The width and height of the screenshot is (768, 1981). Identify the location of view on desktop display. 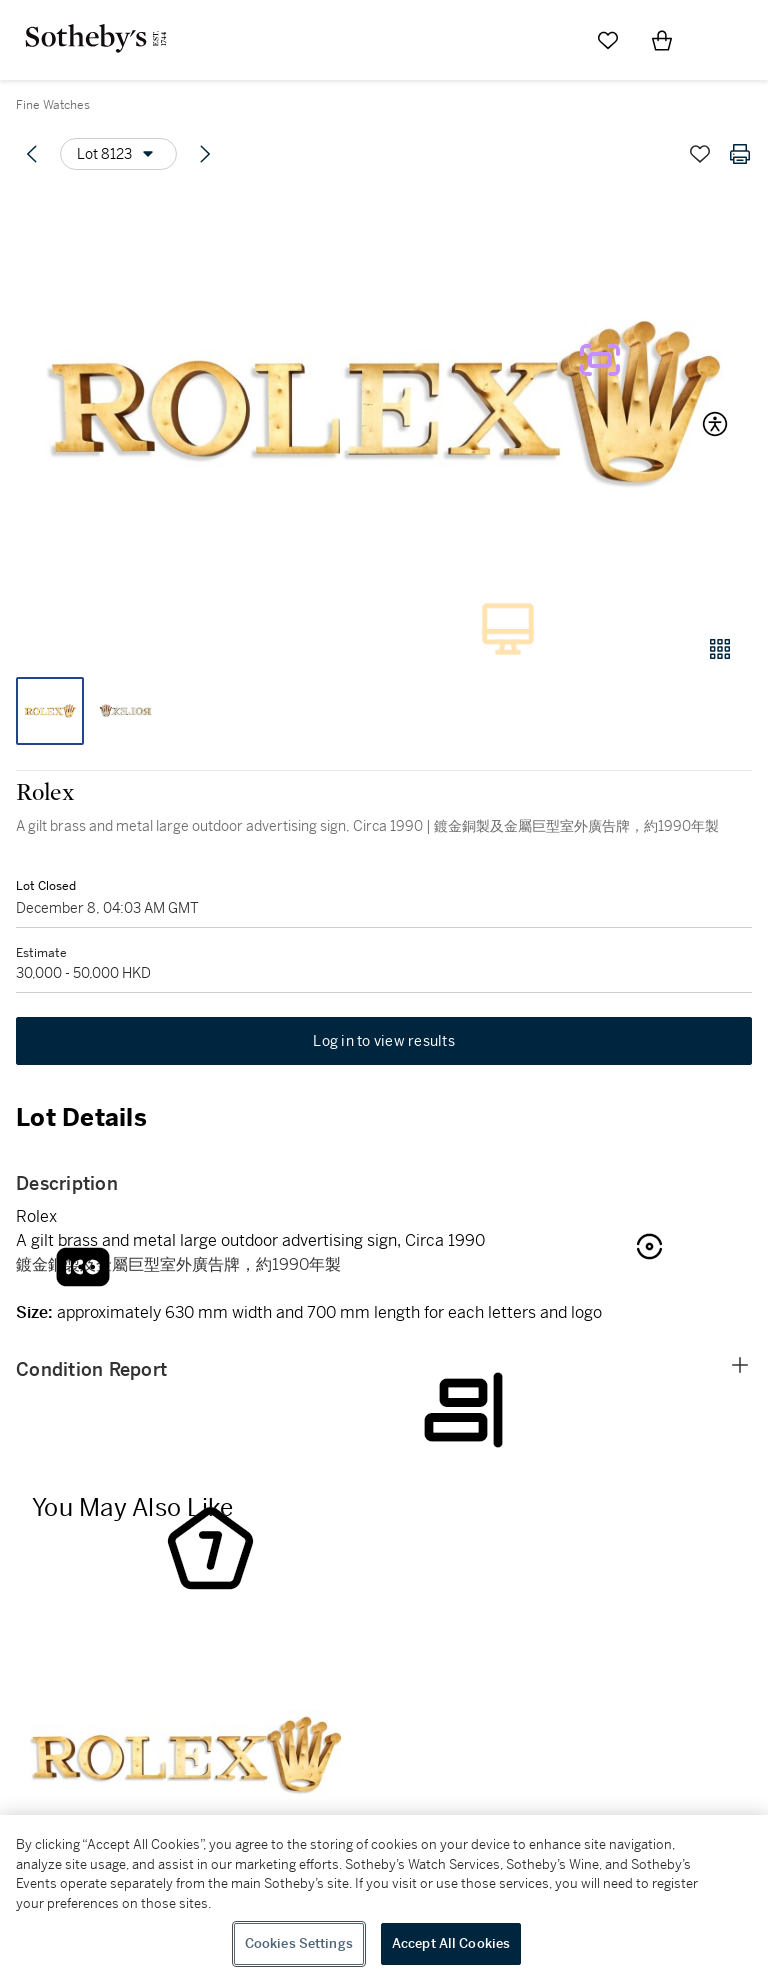
(508, 629).